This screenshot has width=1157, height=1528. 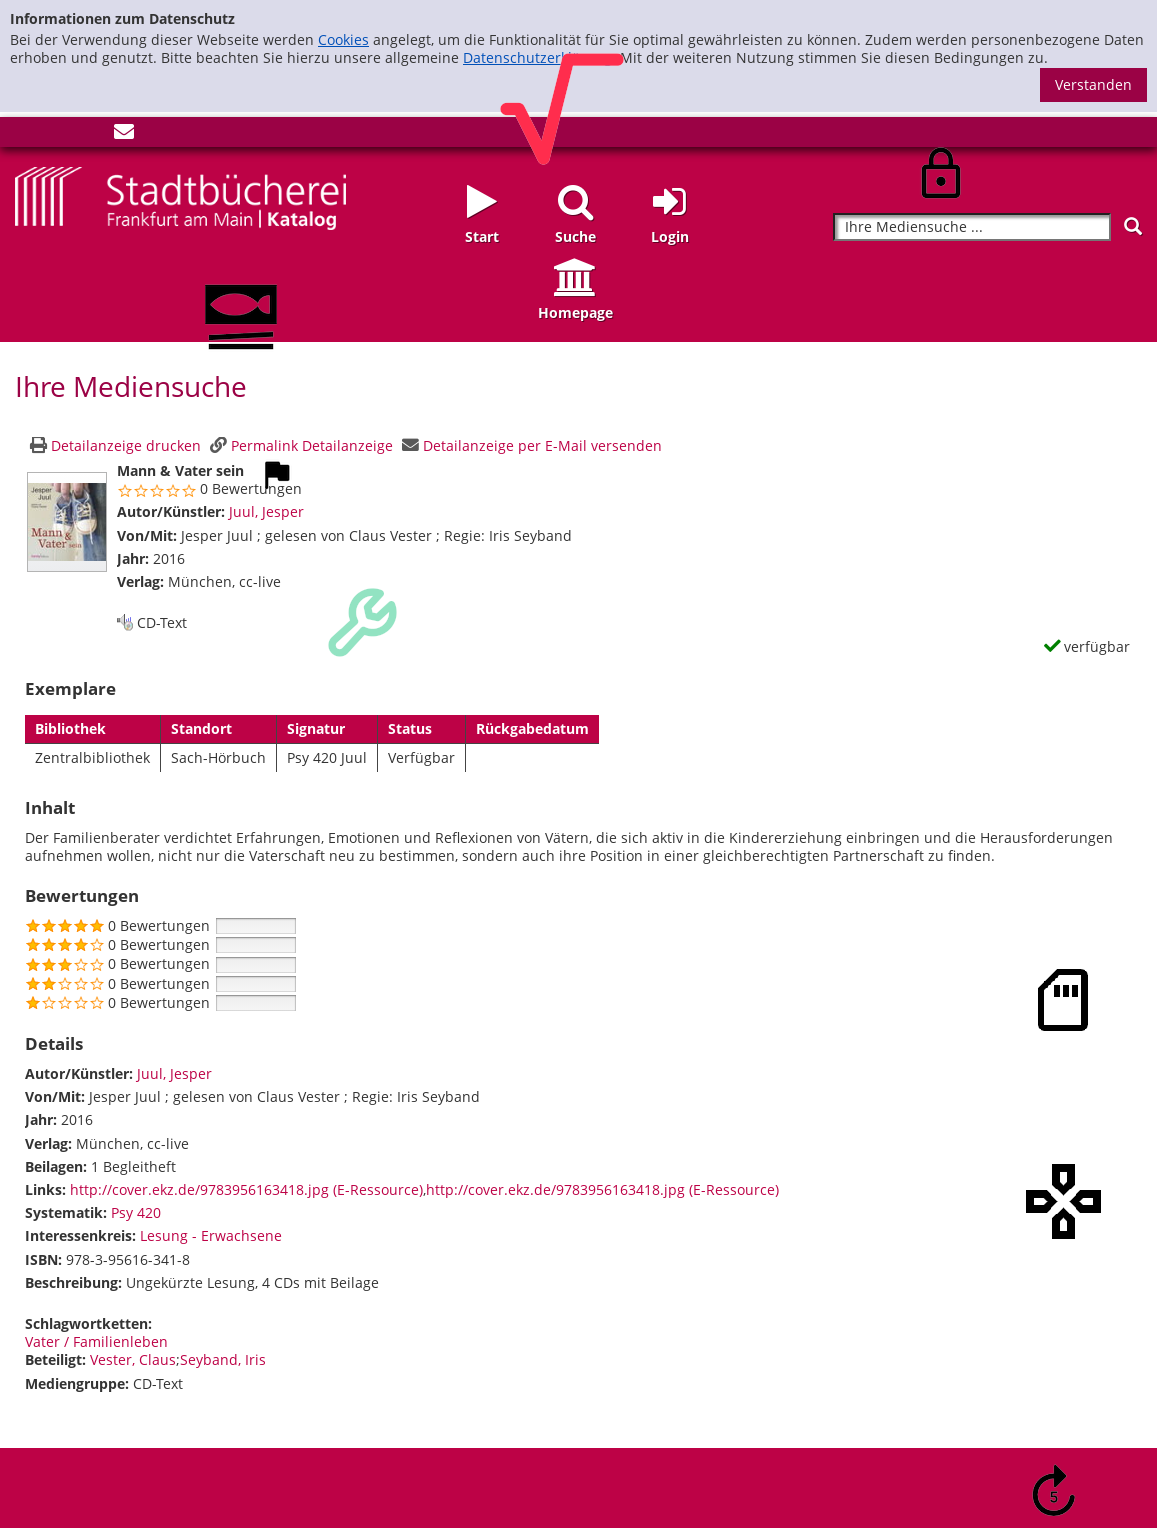 I want to click on access settings or configuration options, so click(x=362, y=622).